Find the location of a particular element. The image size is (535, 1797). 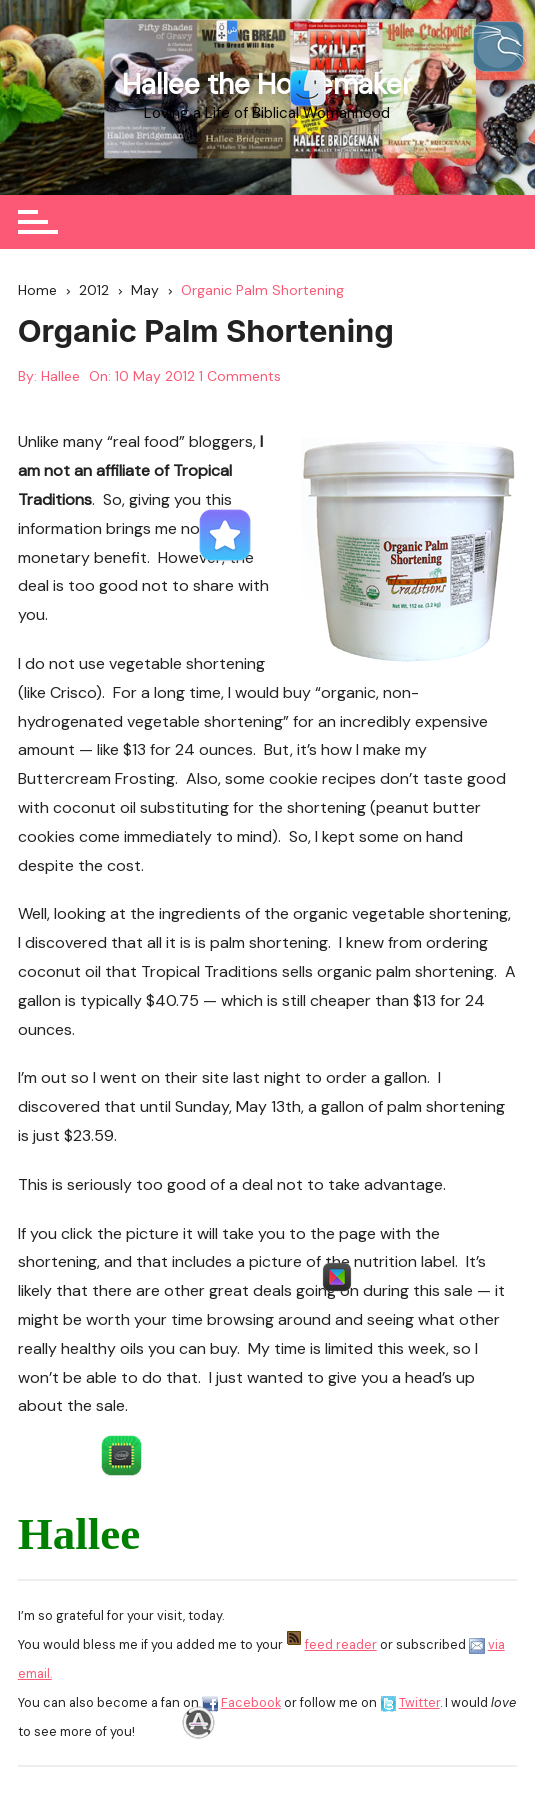

open StarUML modeling application is located at coordinates (225, 535).